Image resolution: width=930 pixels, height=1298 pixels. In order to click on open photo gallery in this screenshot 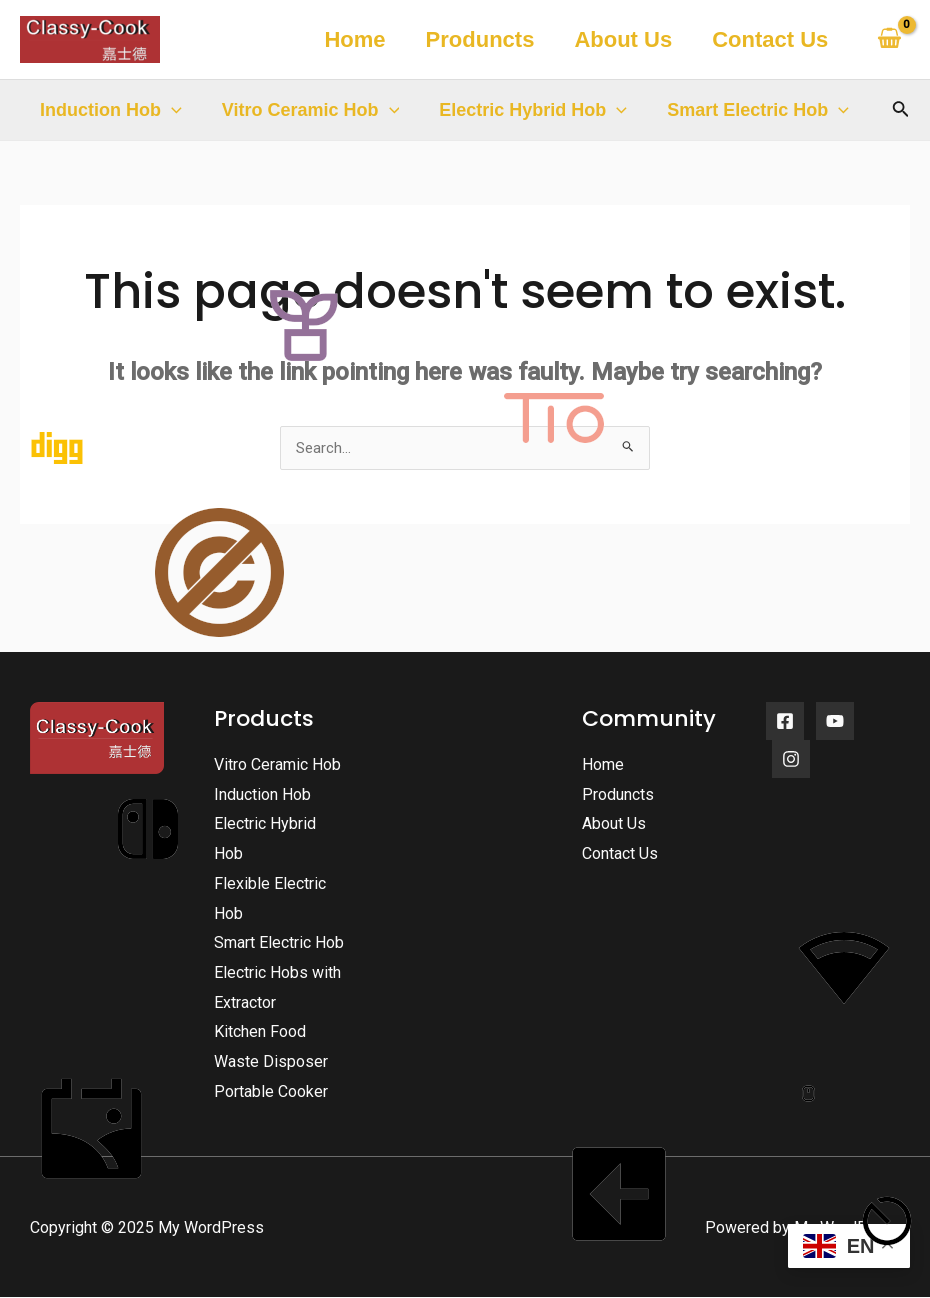, I will do `click(91, 1133)`.